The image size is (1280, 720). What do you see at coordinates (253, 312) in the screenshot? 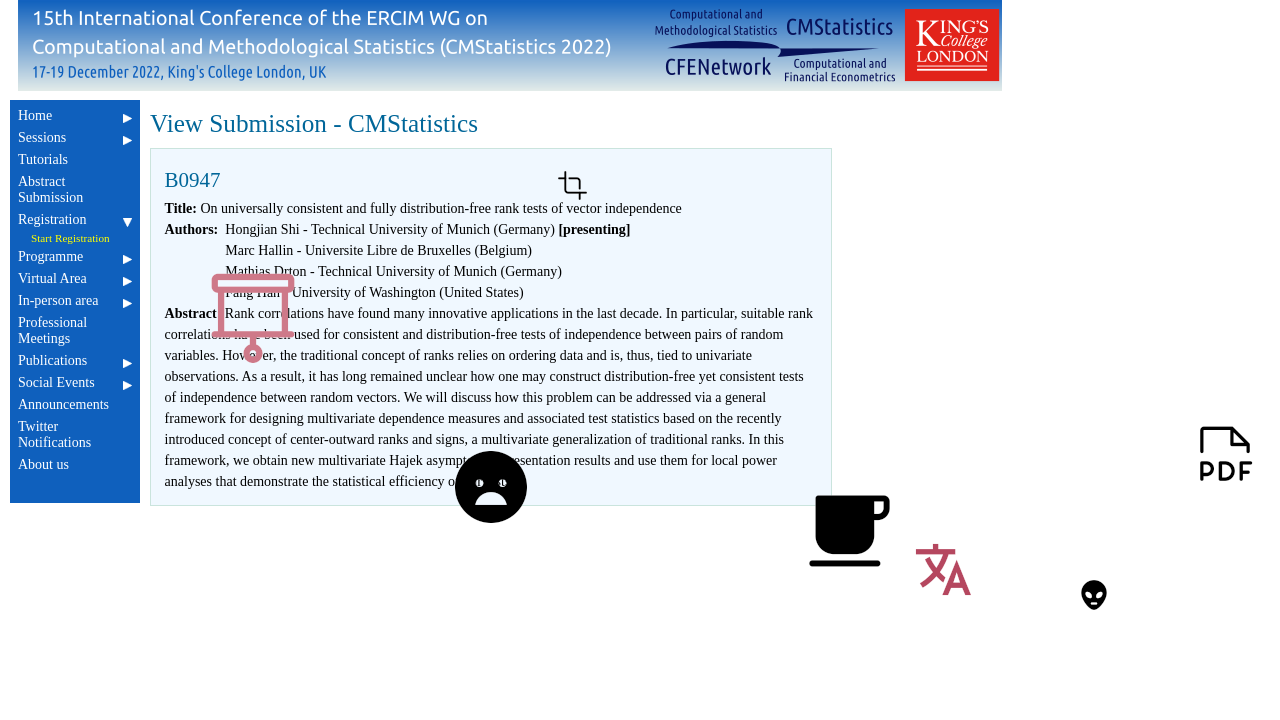
I see `start a presentation` at bounding box center [253, 312].